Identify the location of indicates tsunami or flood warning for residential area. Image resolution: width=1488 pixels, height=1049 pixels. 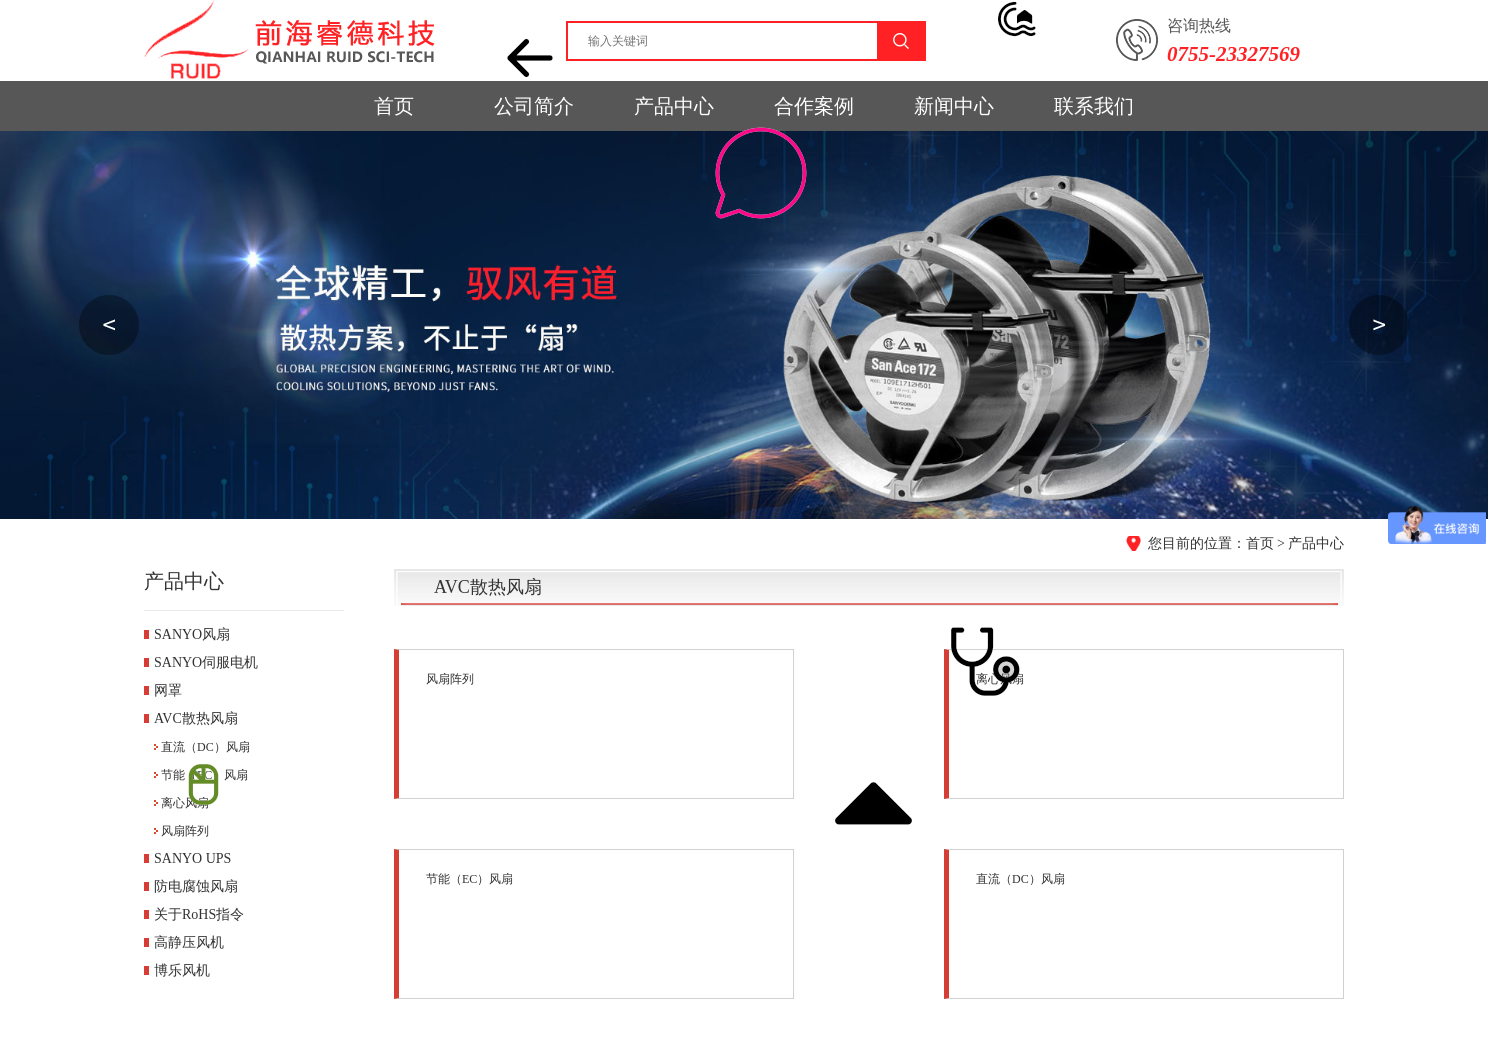
(1017, 19).